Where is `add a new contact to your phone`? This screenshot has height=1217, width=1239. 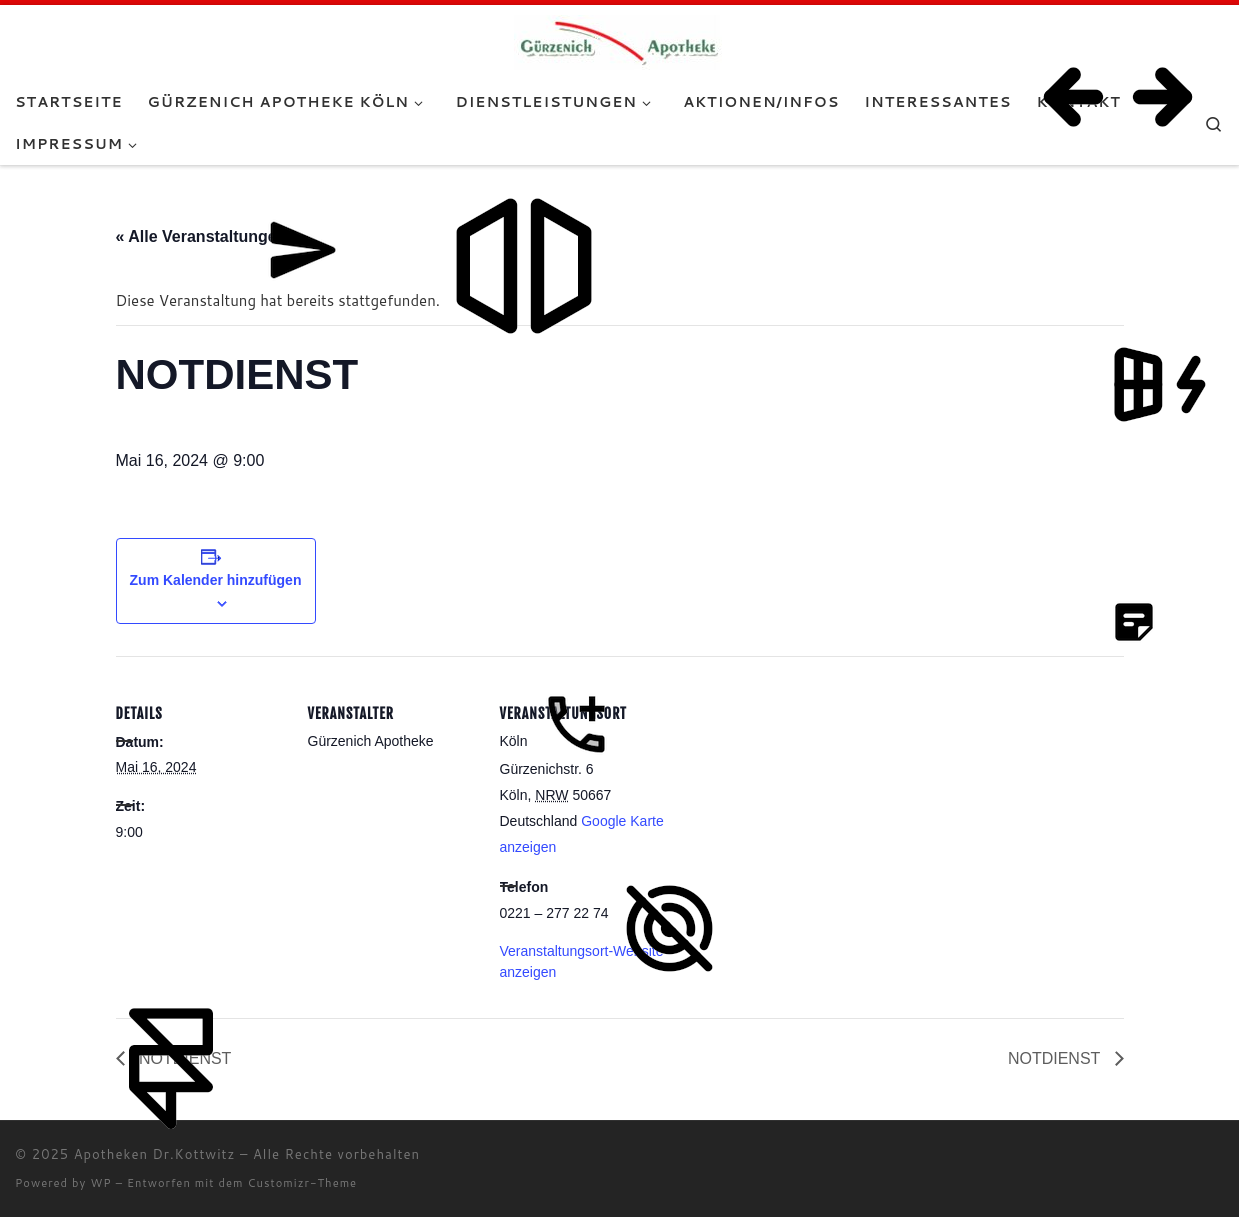
add a new contact to your phone is located at coordinates (576, 724).